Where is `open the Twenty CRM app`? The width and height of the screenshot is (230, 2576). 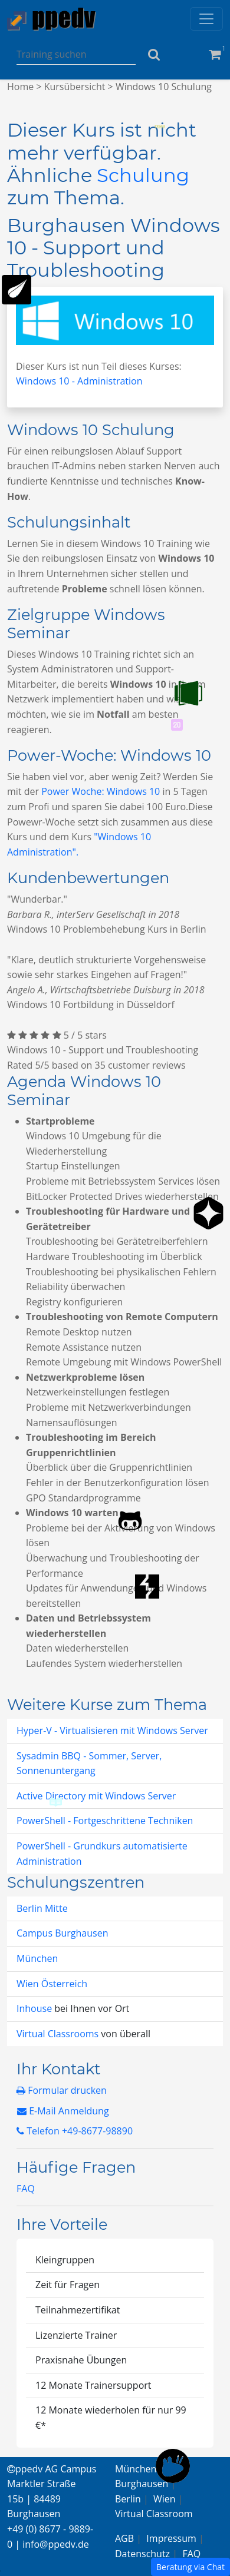
open the Twenty CRM app is located at coordinates (177, 725).